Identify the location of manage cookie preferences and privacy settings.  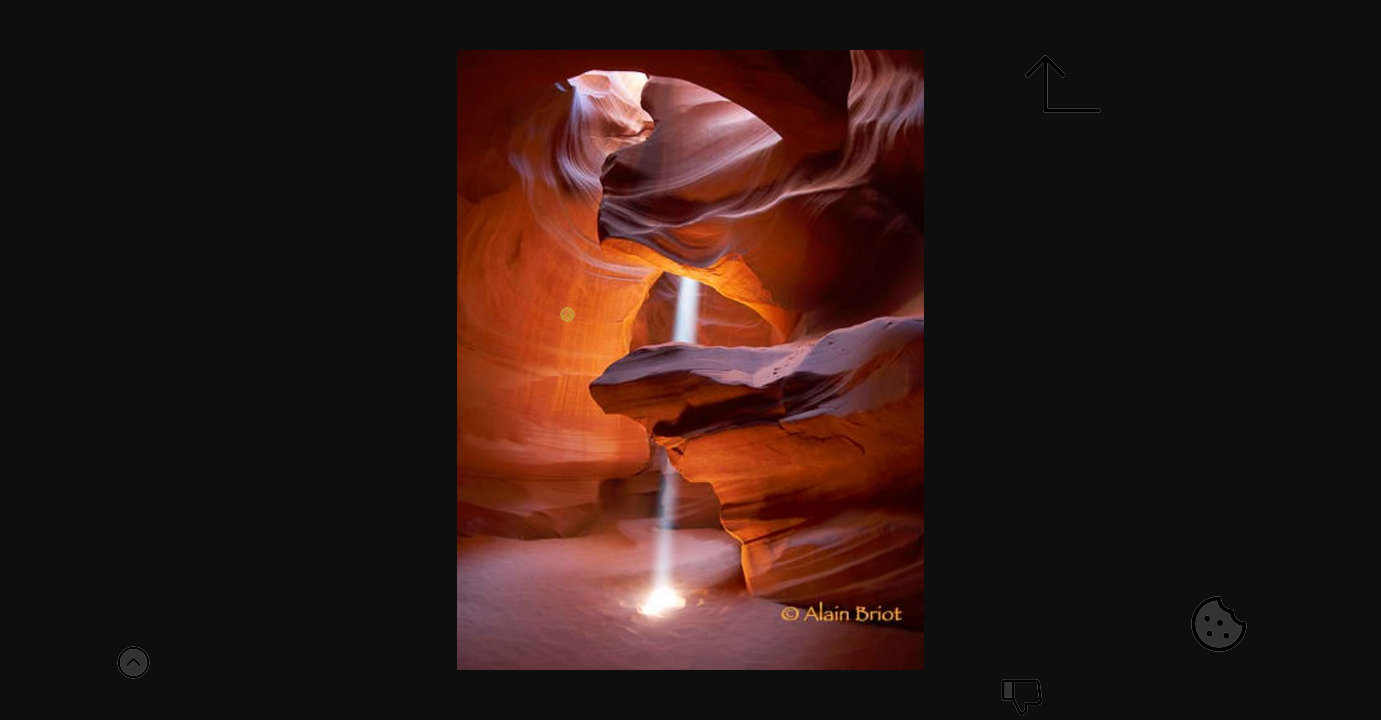
(1219, 624).